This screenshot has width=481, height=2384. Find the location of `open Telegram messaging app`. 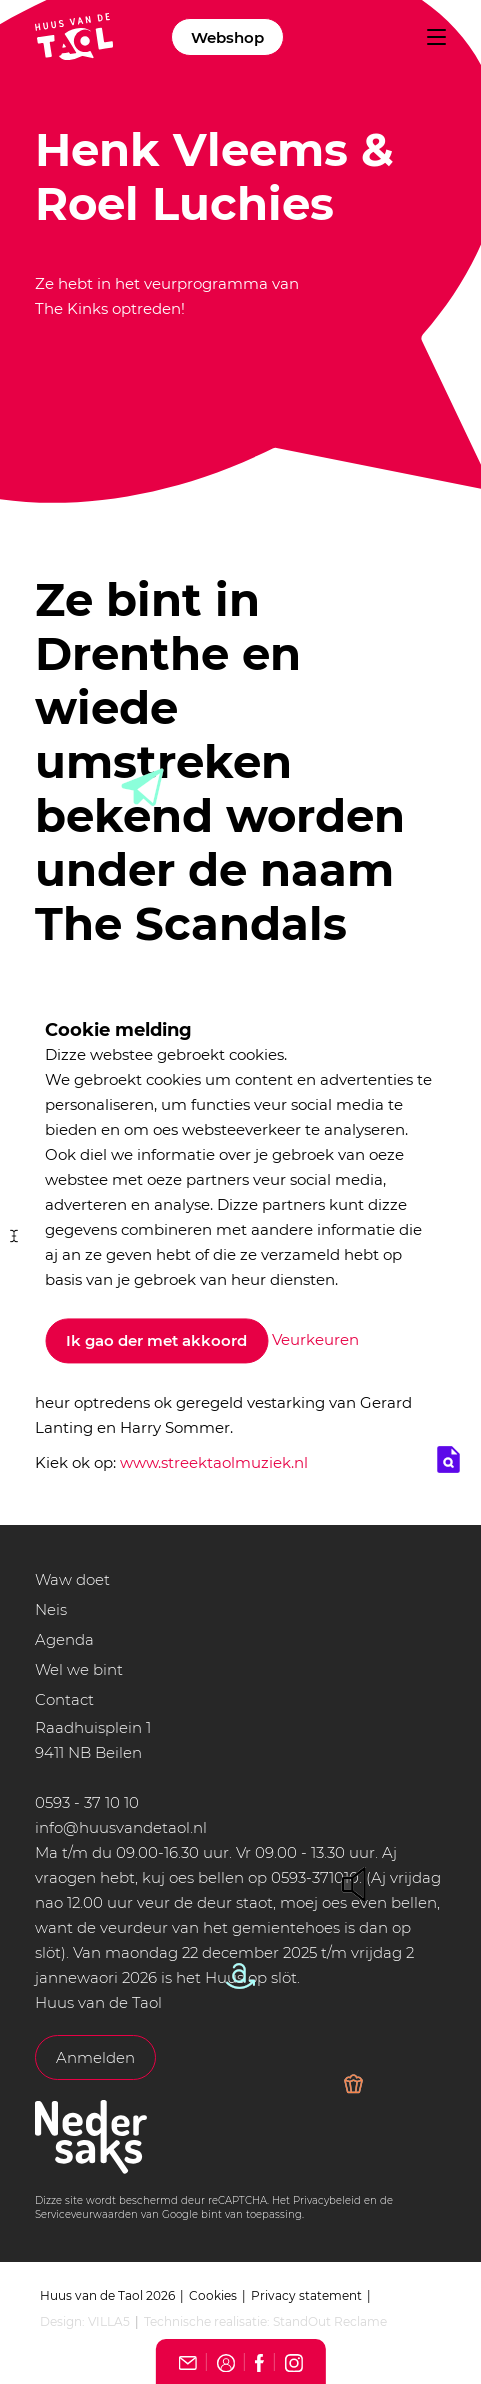

open Telegram messaging app is located at coordinates (144, 788).